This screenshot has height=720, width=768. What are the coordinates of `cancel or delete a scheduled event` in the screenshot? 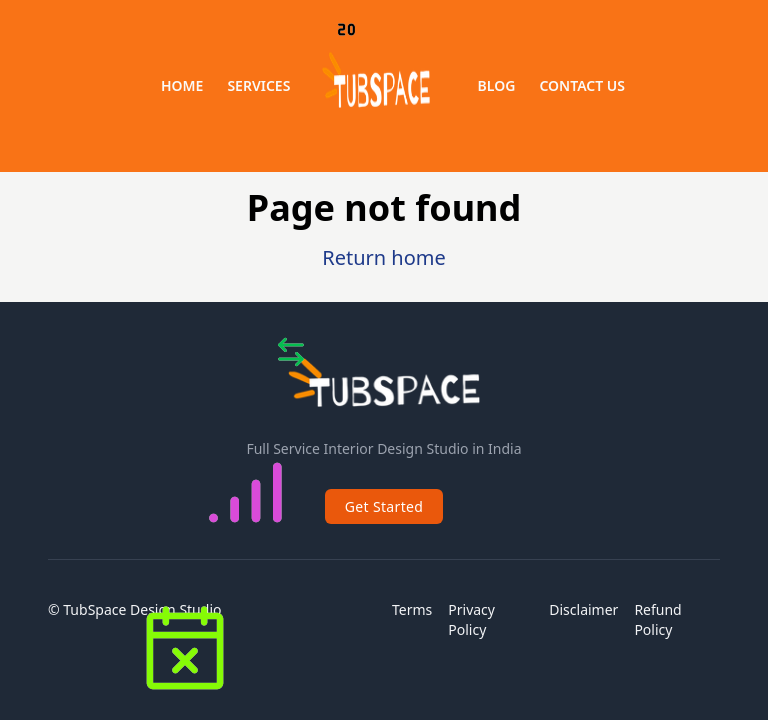 It's located at (185, 651).